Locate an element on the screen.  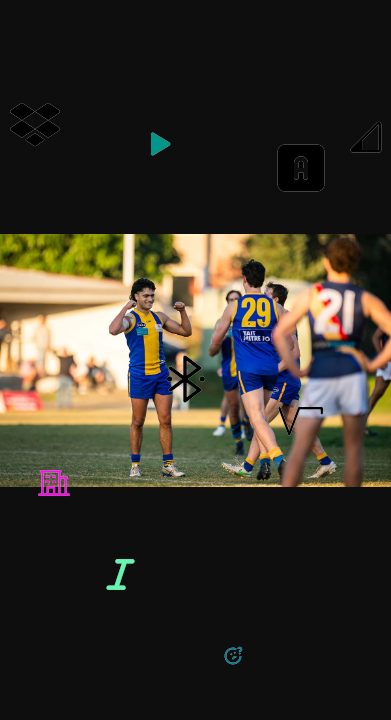
apply italic formatting to selected text is located at coordinates (120, 574).